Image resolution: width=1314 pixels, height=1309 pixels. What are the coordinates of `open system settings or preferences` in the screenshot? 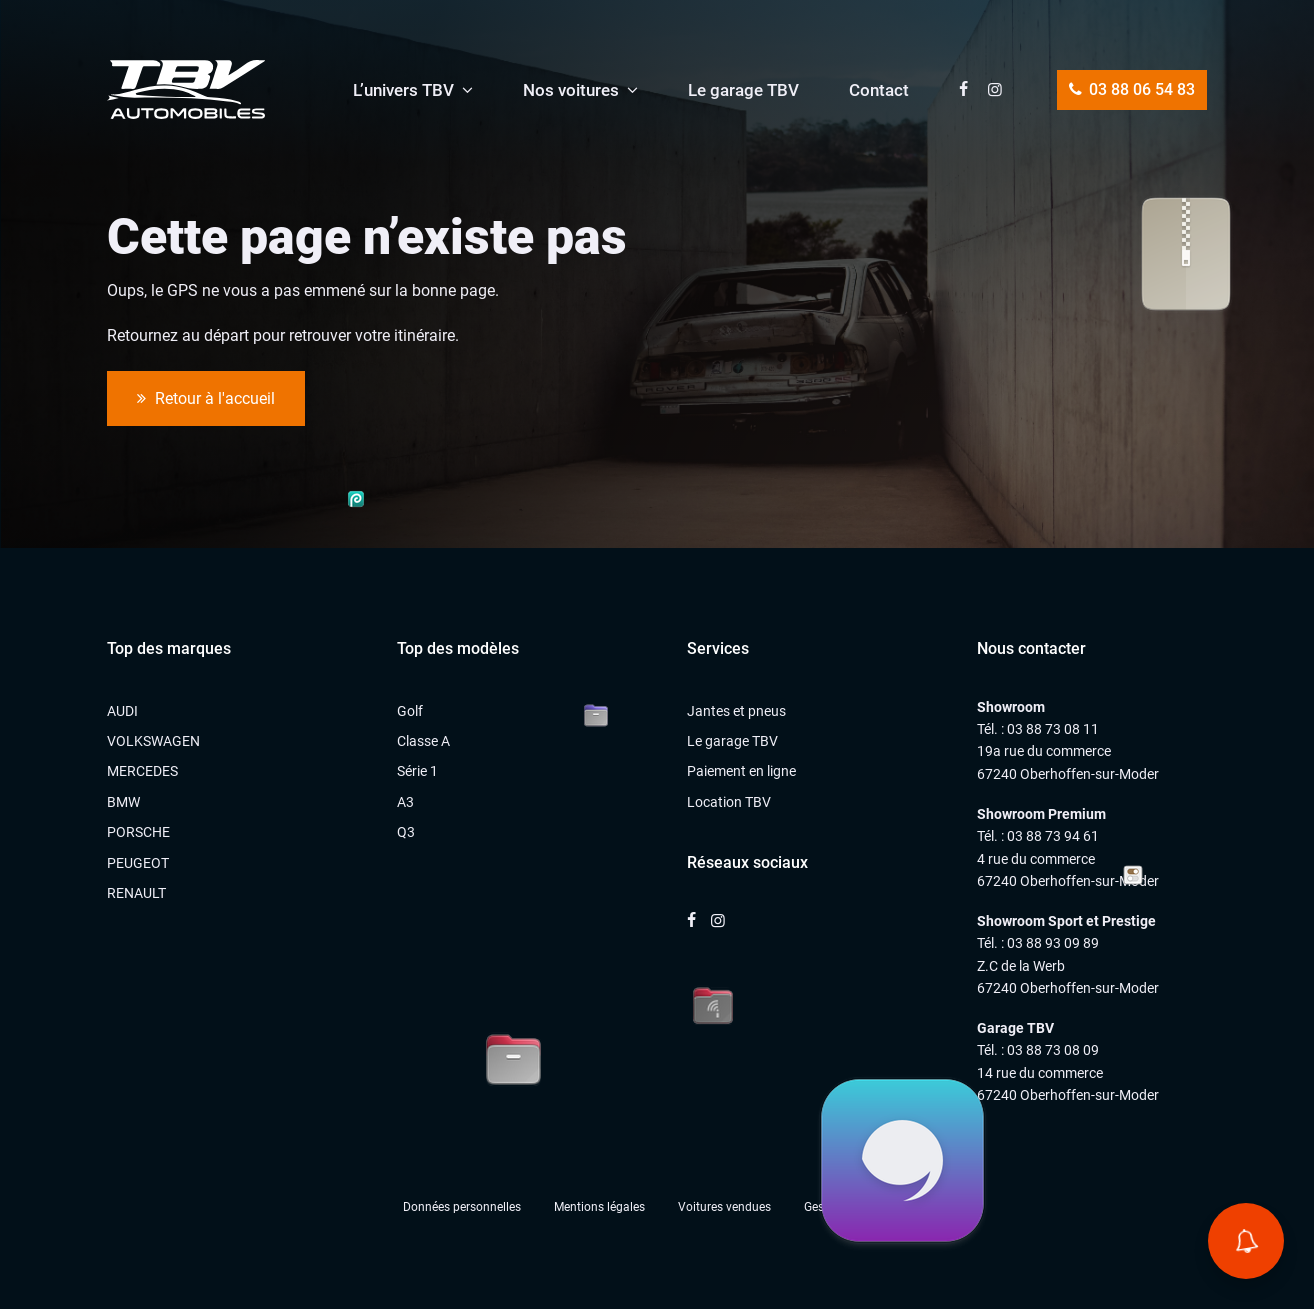 It's located at (1133, 875).